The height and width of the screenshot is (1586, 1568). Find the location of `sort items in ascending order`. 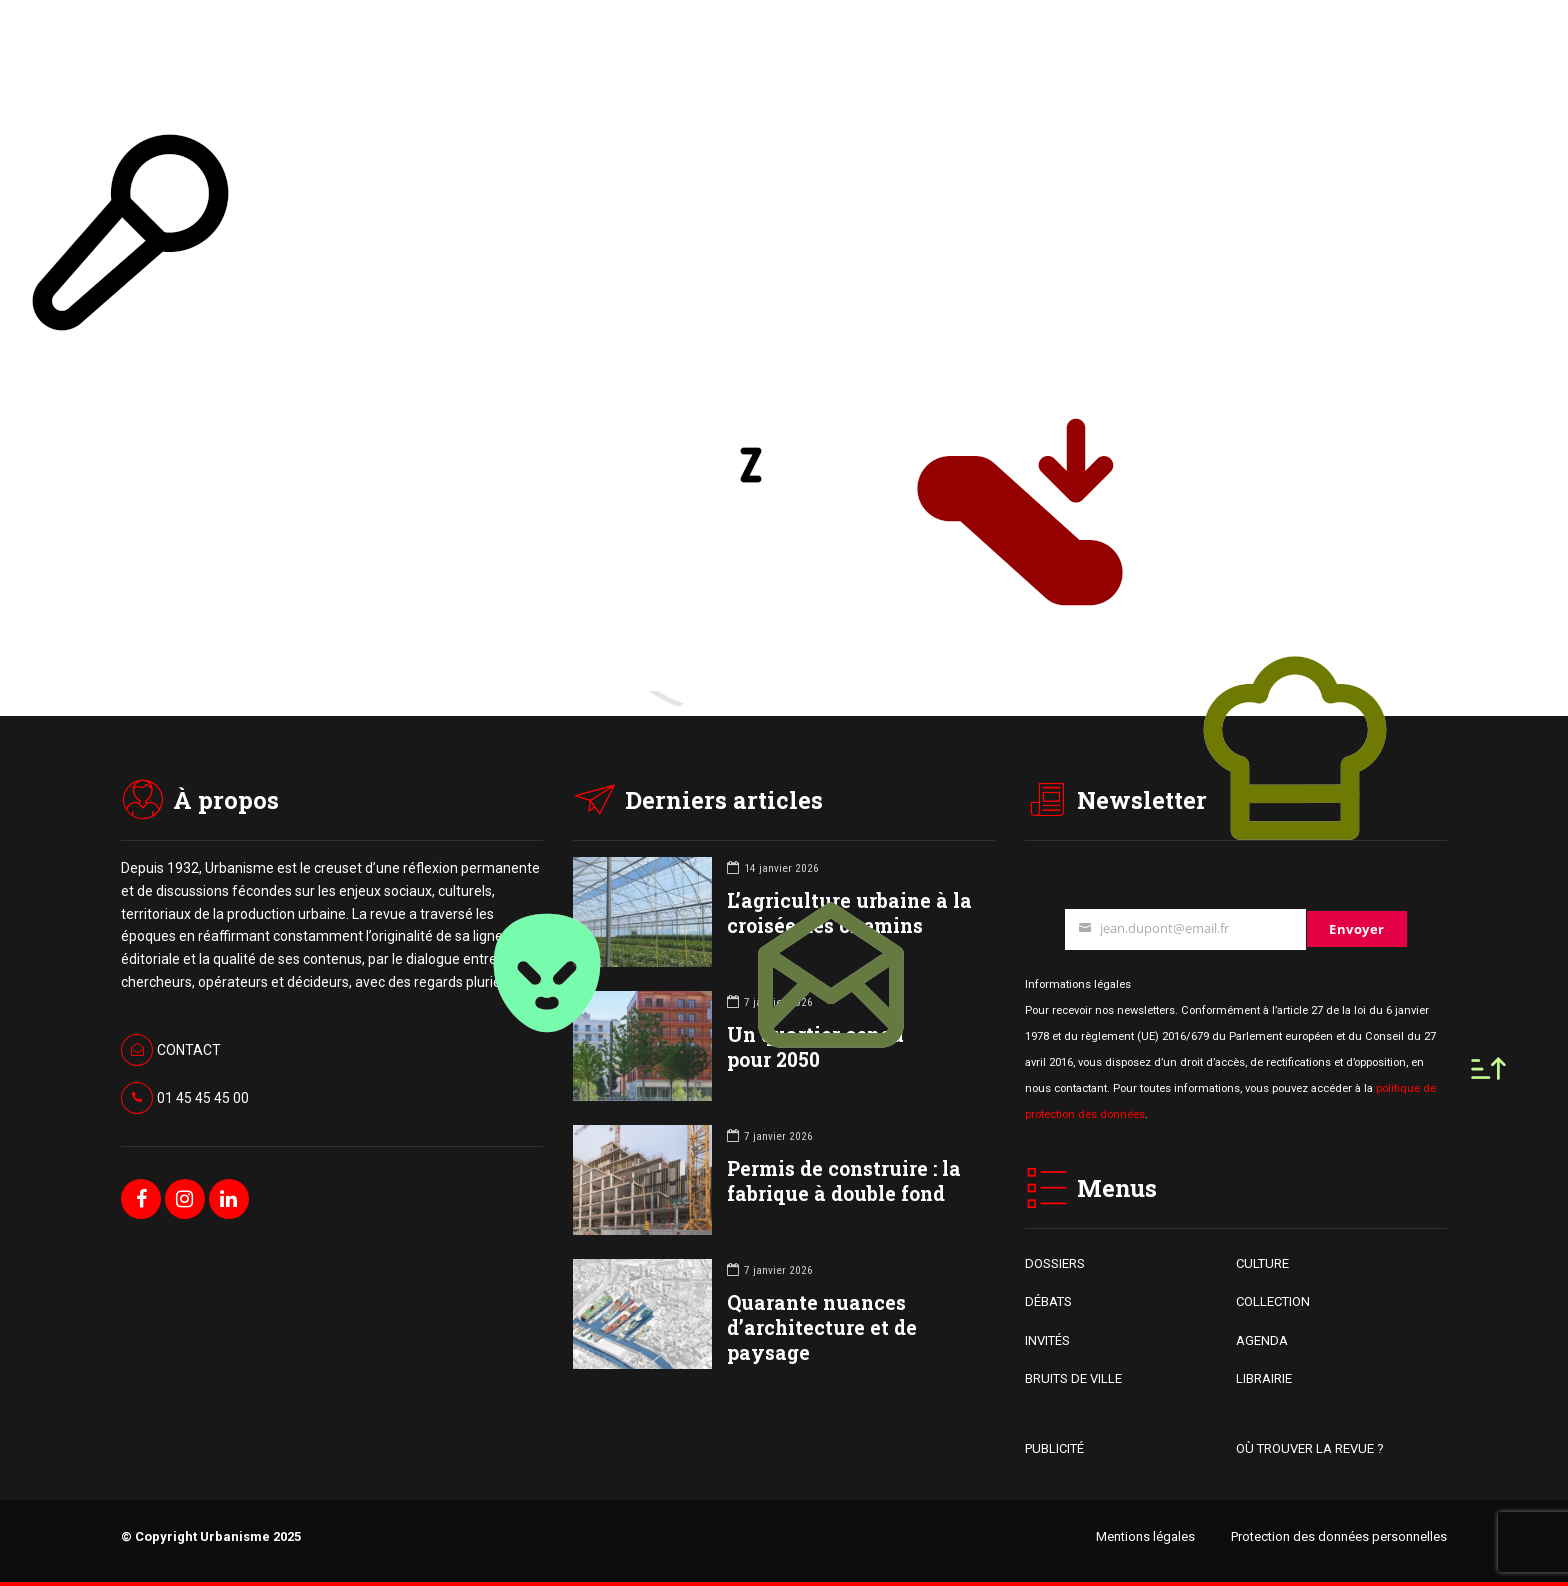

sort items in ascending order is located at coordinates (1488, 1069).